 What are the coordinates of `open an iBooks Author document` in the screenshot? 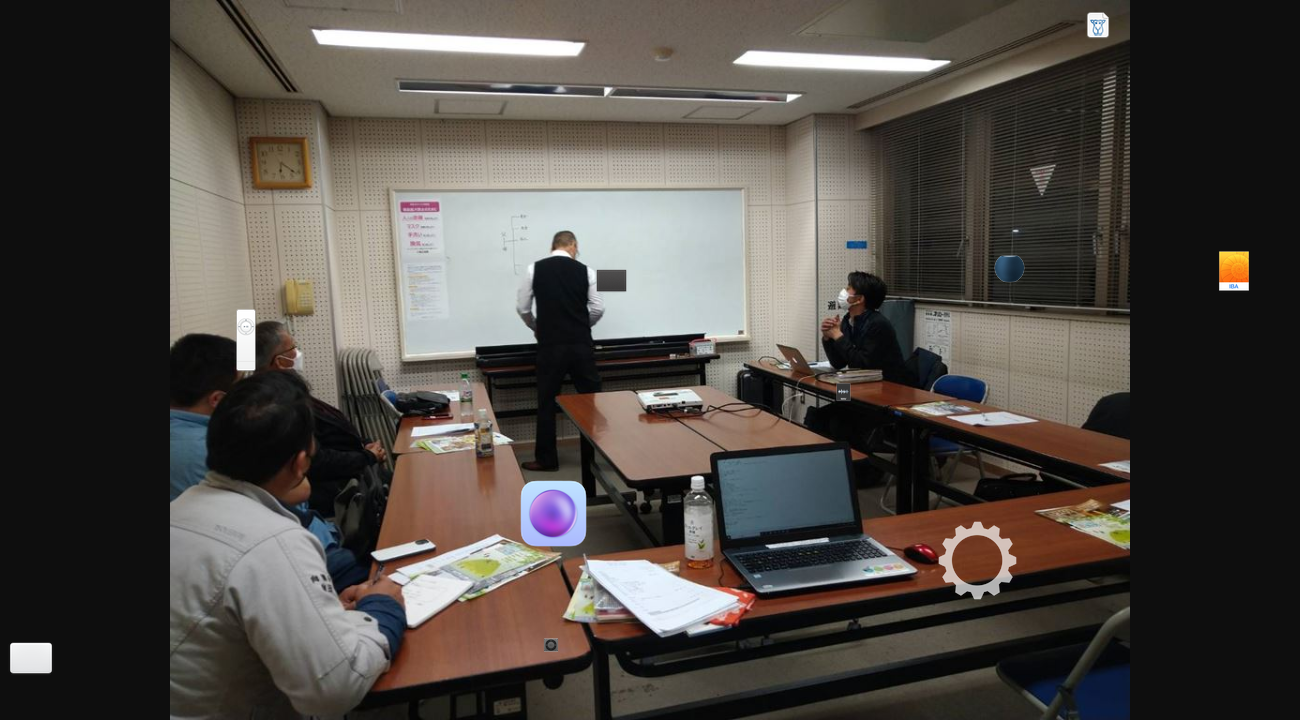 It's located at (1234, 272).